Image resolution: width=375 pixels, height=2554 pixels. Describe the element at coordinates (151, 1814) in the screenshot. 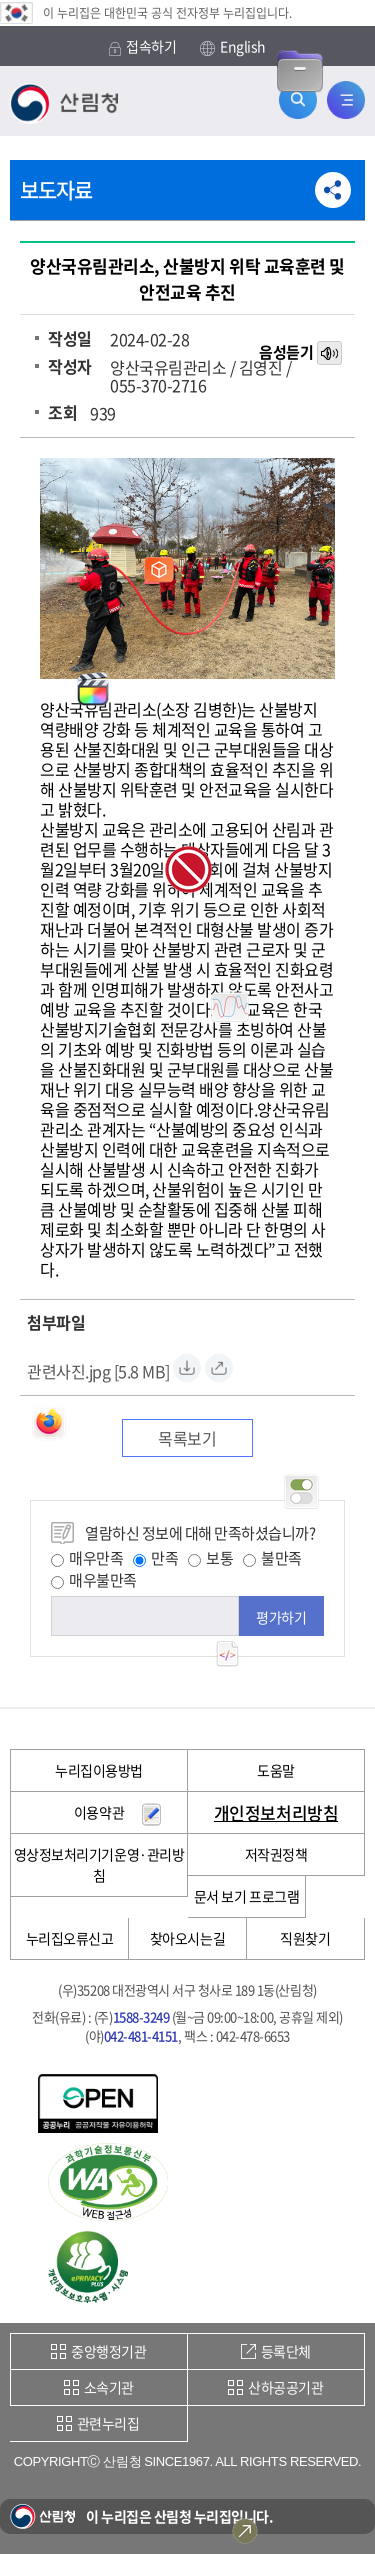

I see `open the software learning center` at that location.